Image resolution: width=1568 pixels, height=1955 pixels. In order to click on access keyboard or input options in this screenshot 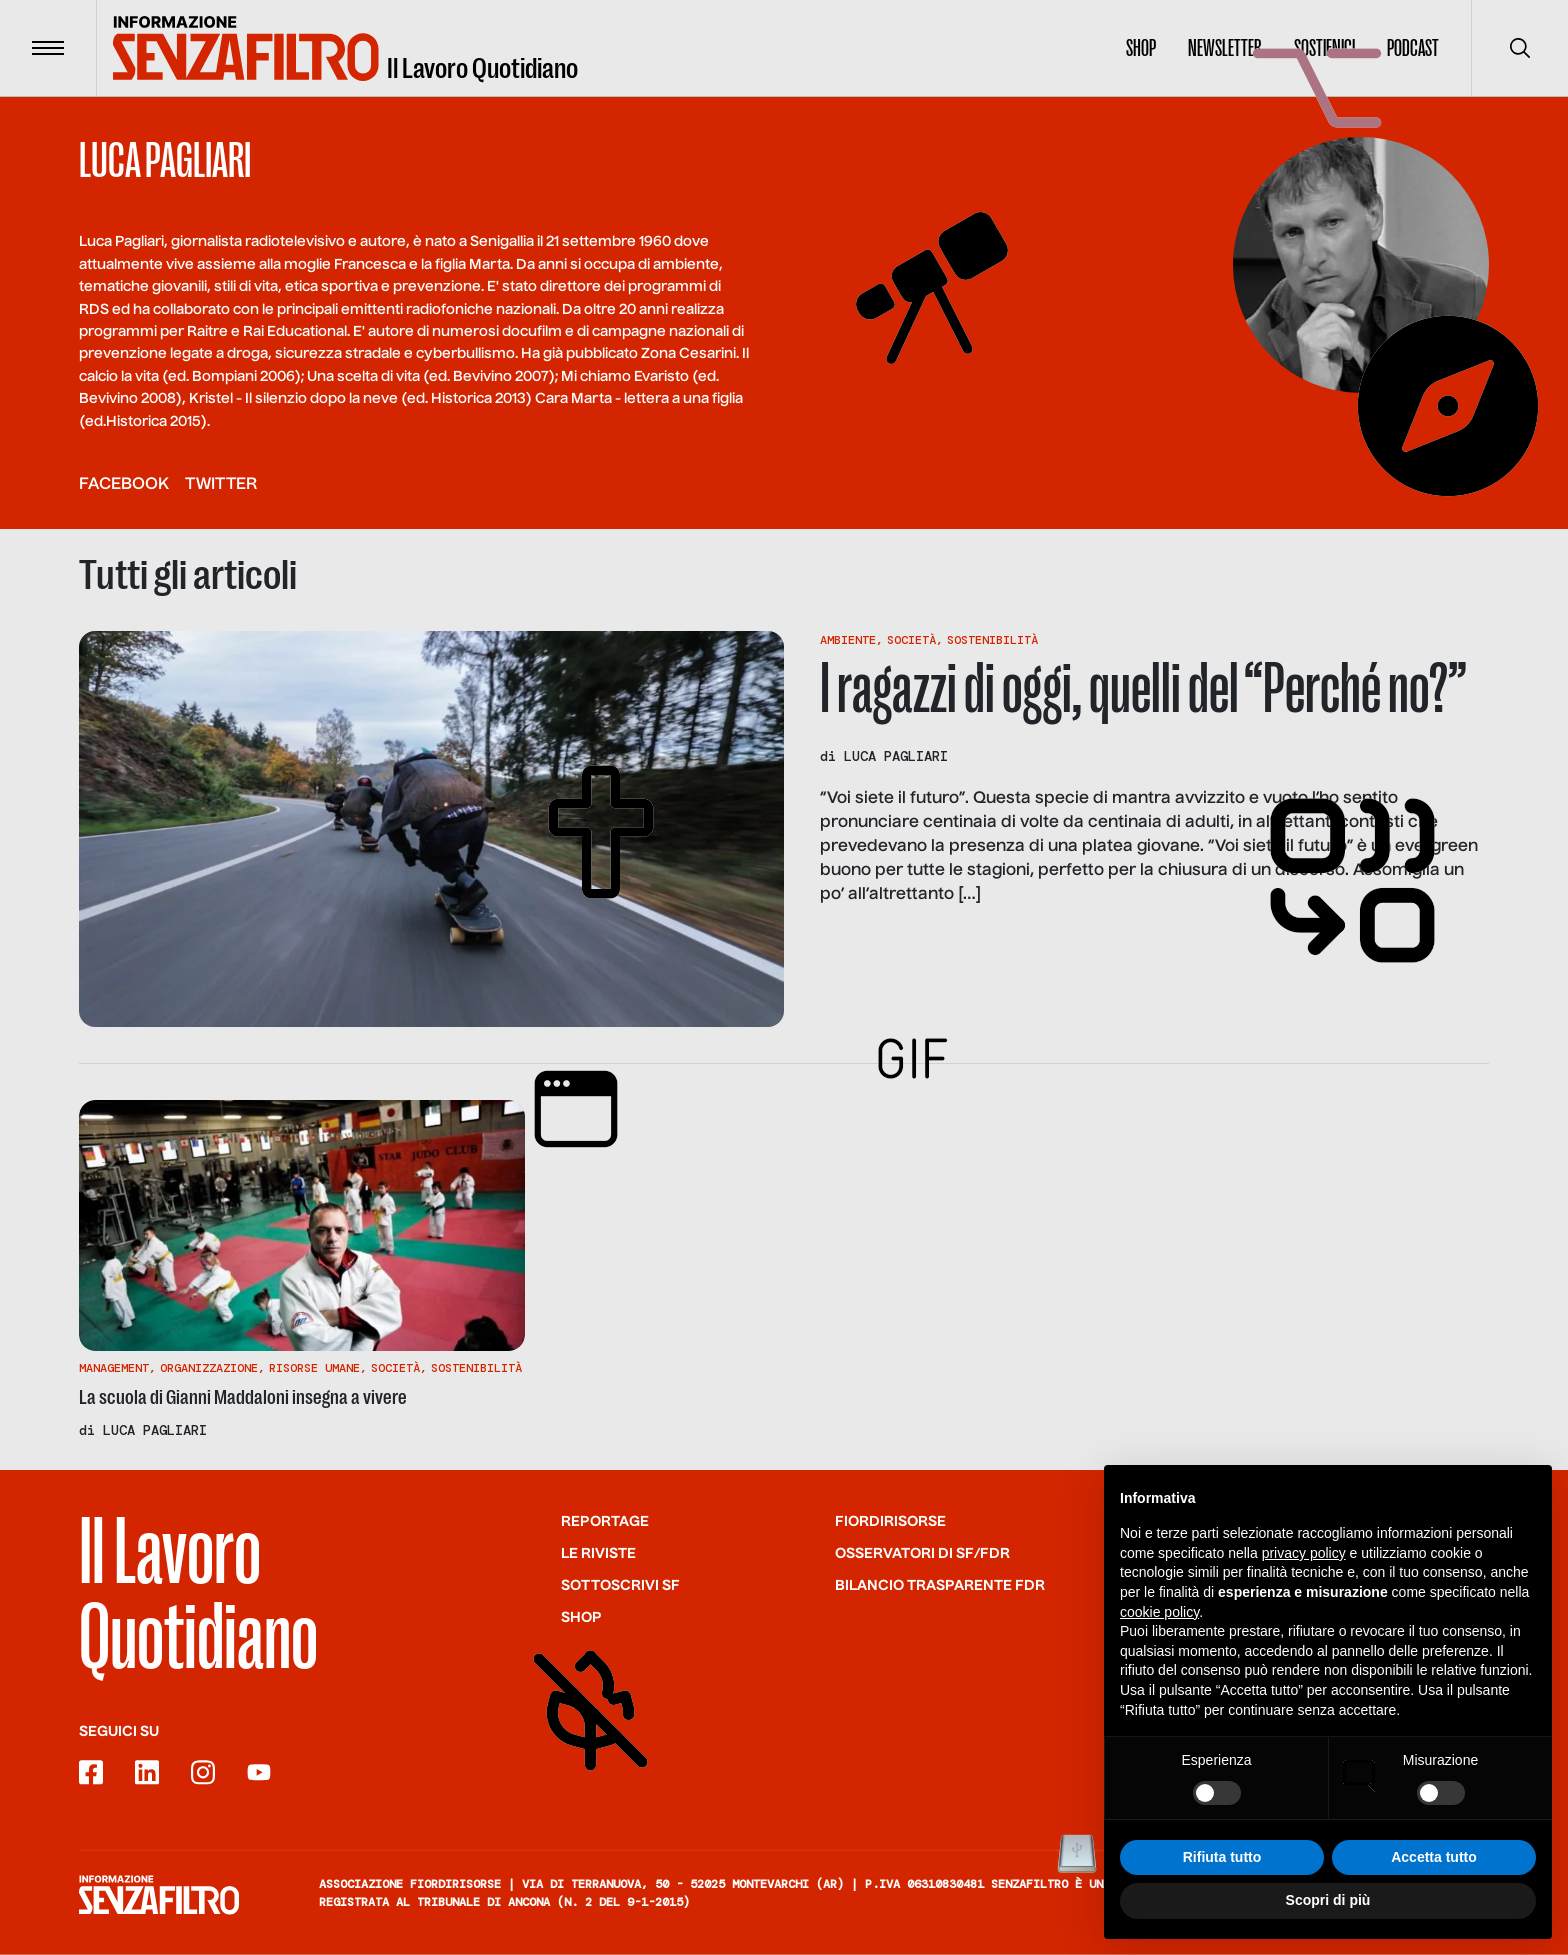, I will do `click(1317, 83)`.